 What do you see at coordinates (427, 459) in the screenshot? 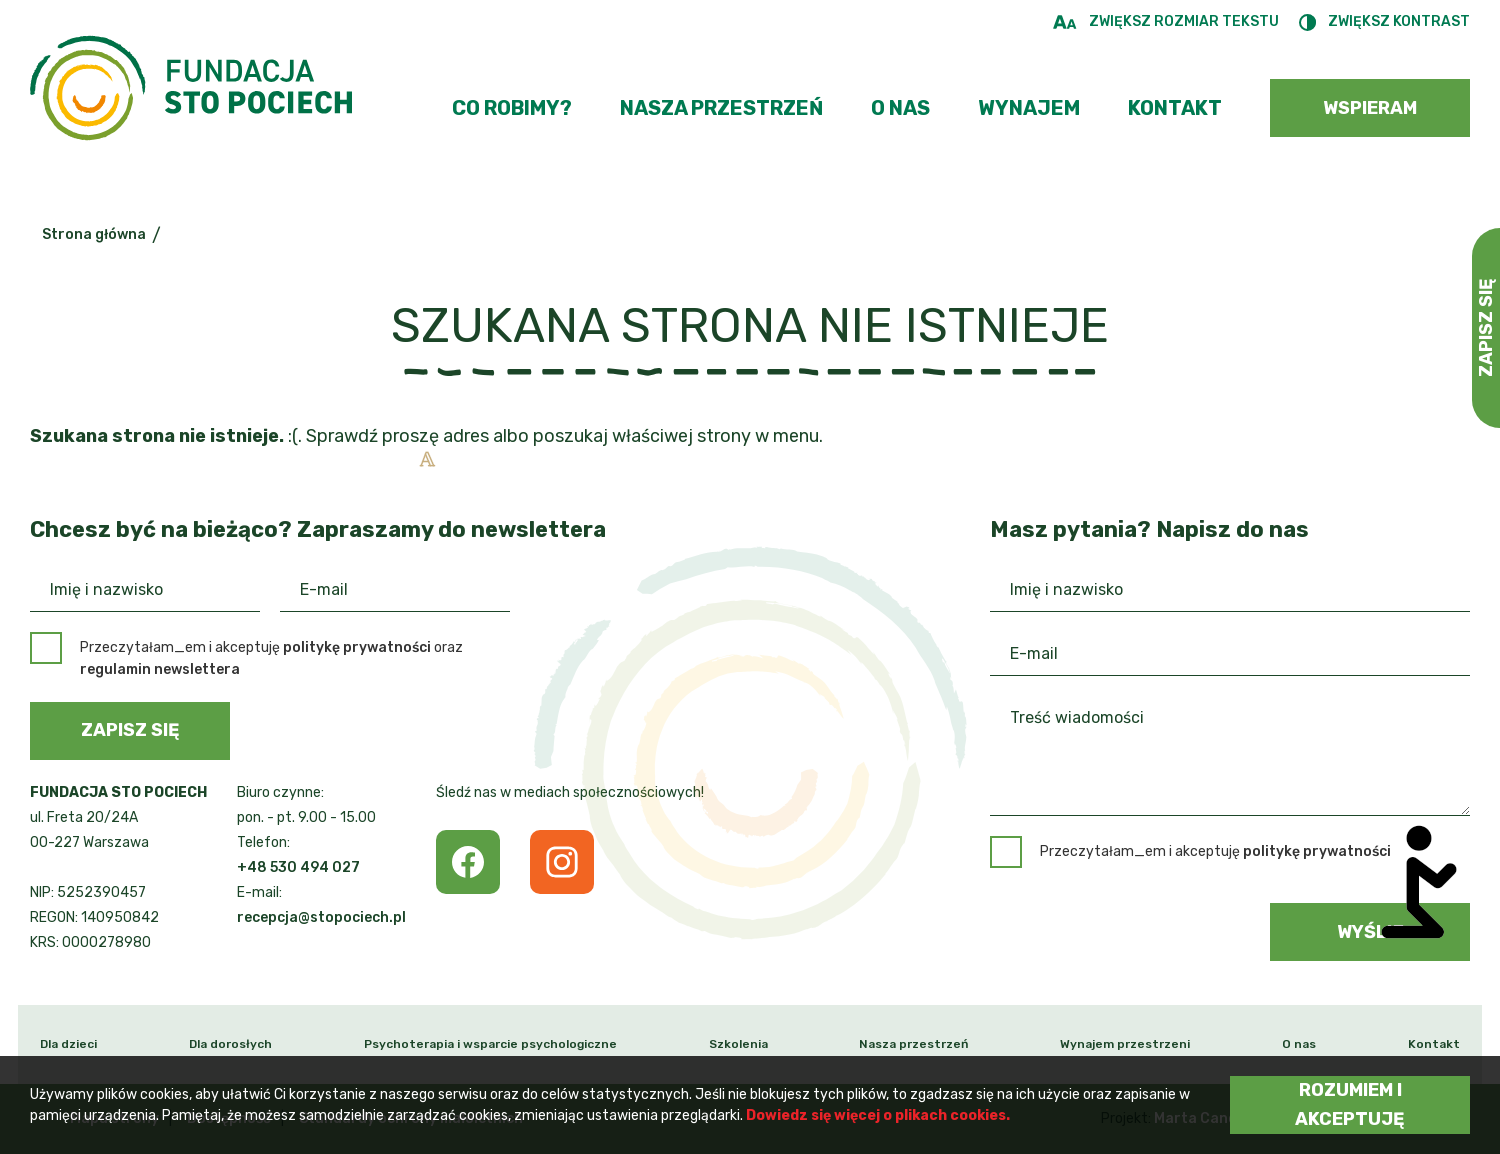
I see `access typography and font settings` at bounding box center [427, 459].